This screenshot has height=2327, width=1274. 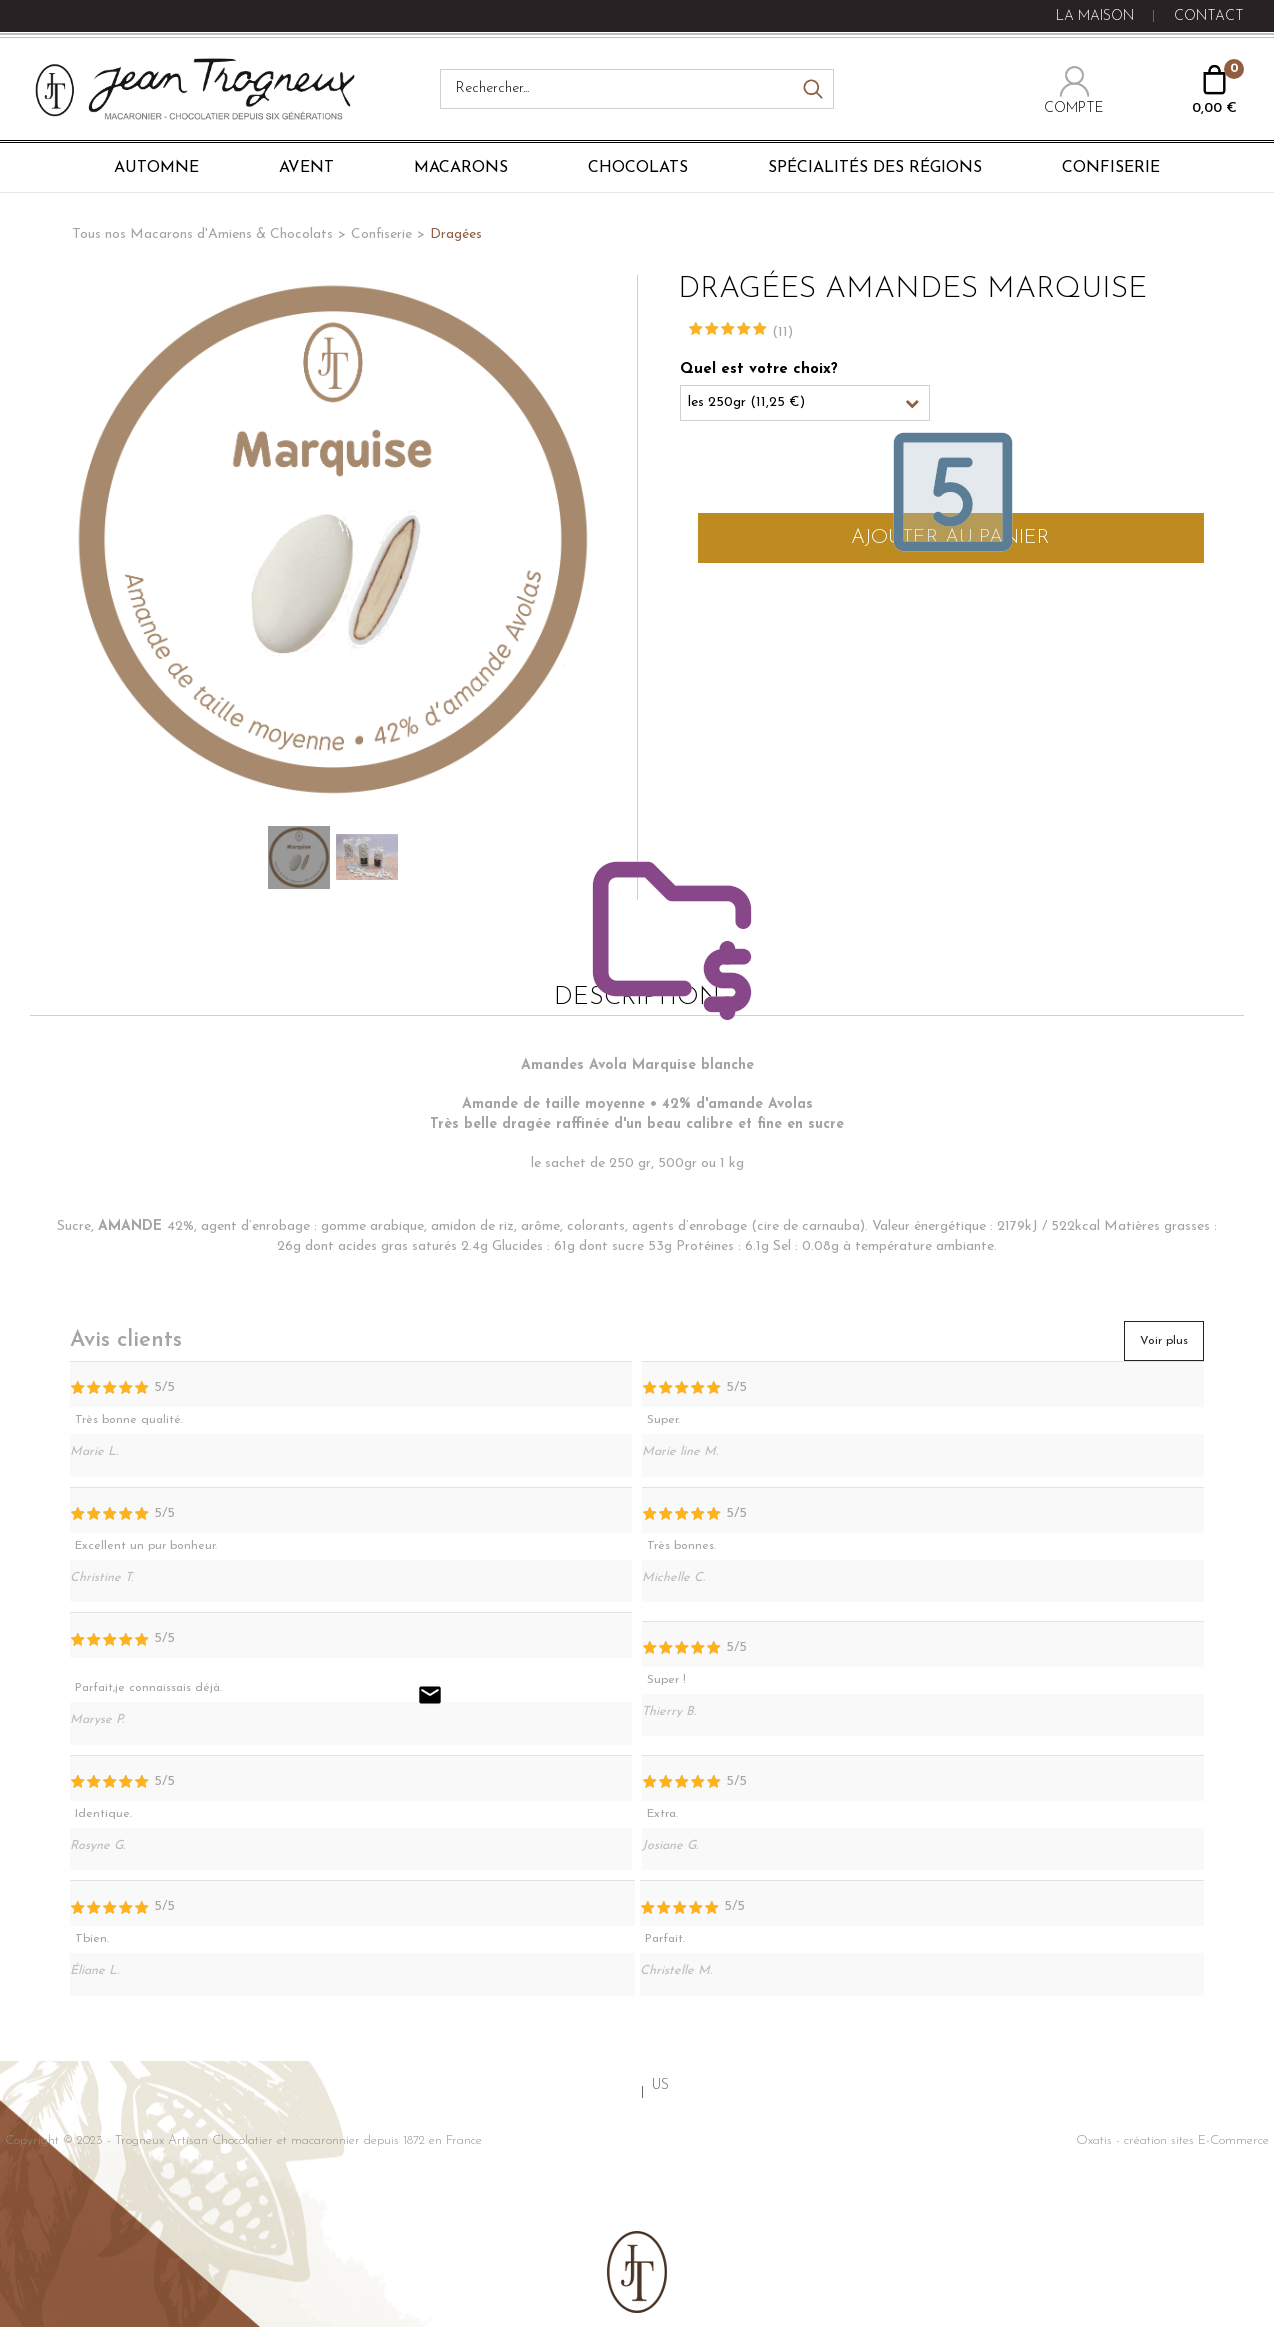 I want to click on select or input the number five, so click(x=953, y=492).